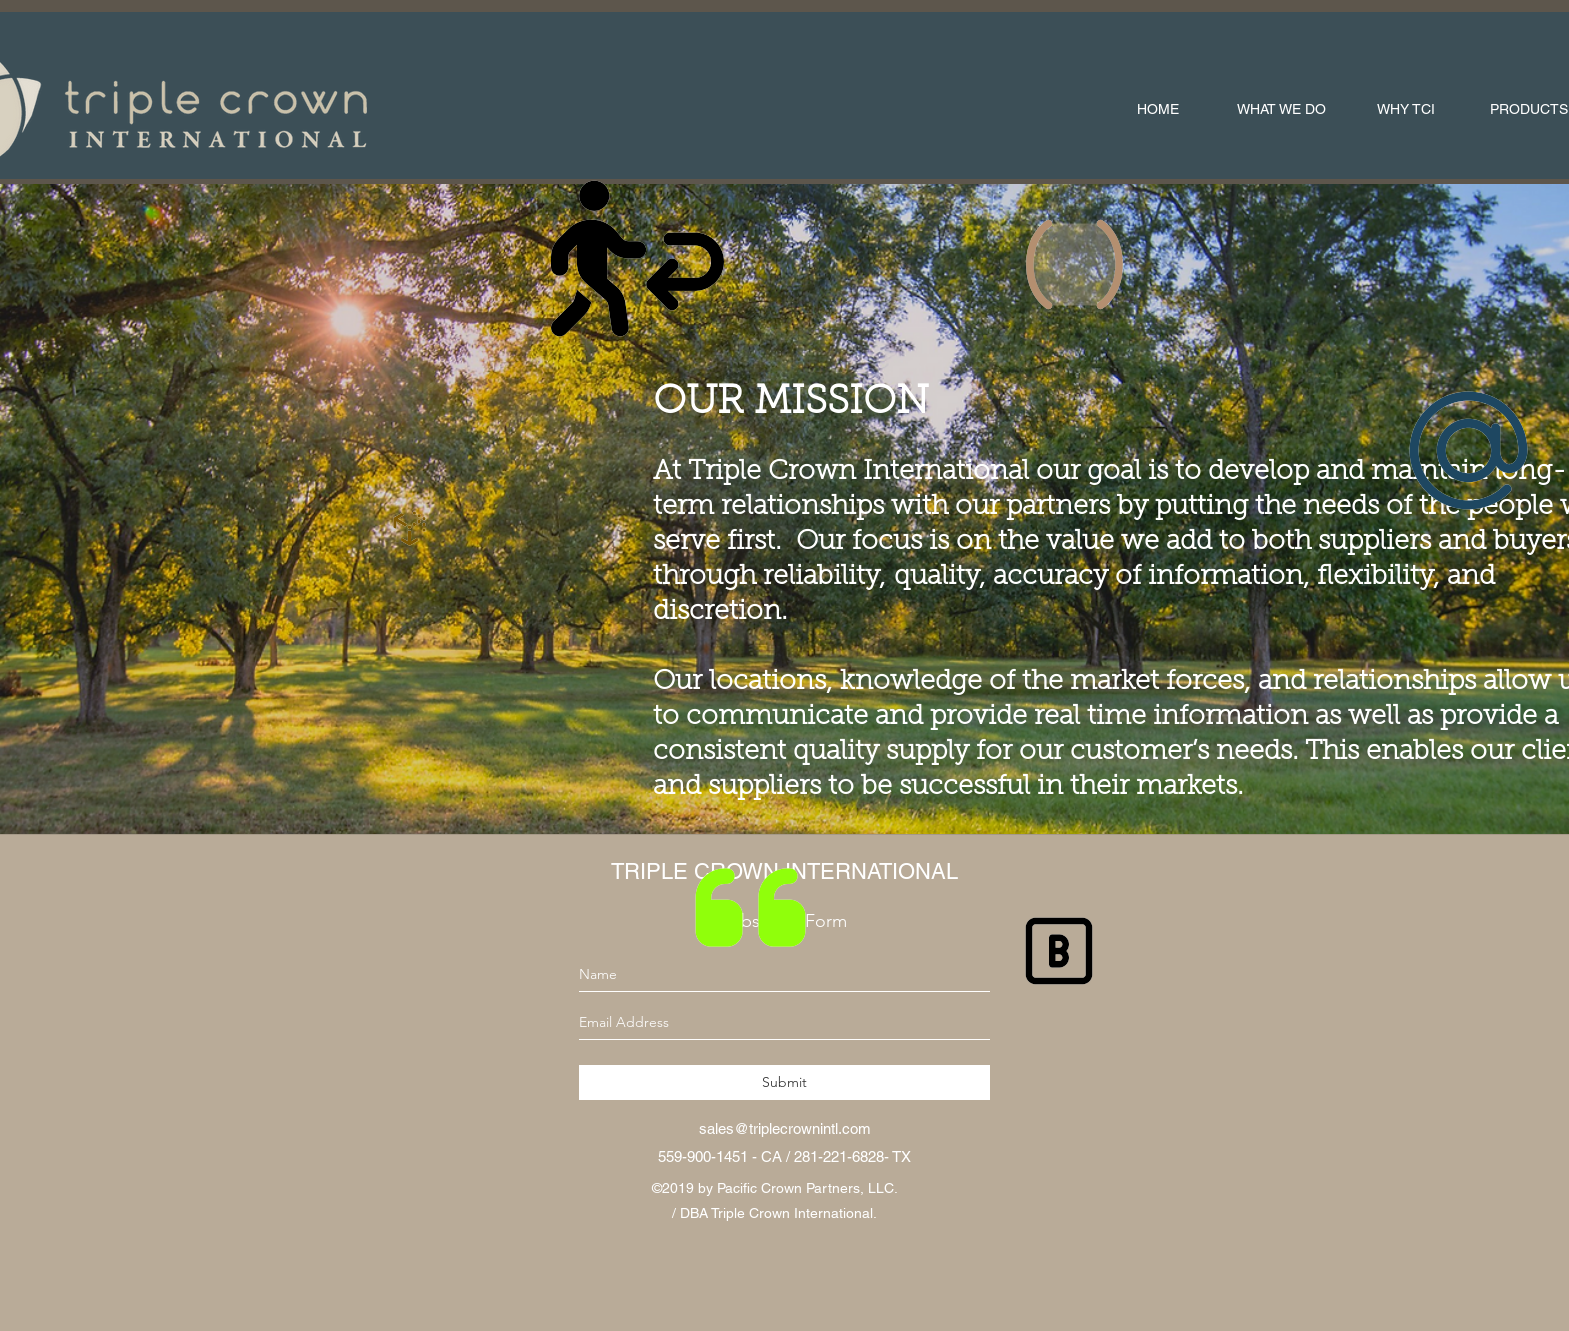  I want to click on insert a block quote, so click(750, 907).